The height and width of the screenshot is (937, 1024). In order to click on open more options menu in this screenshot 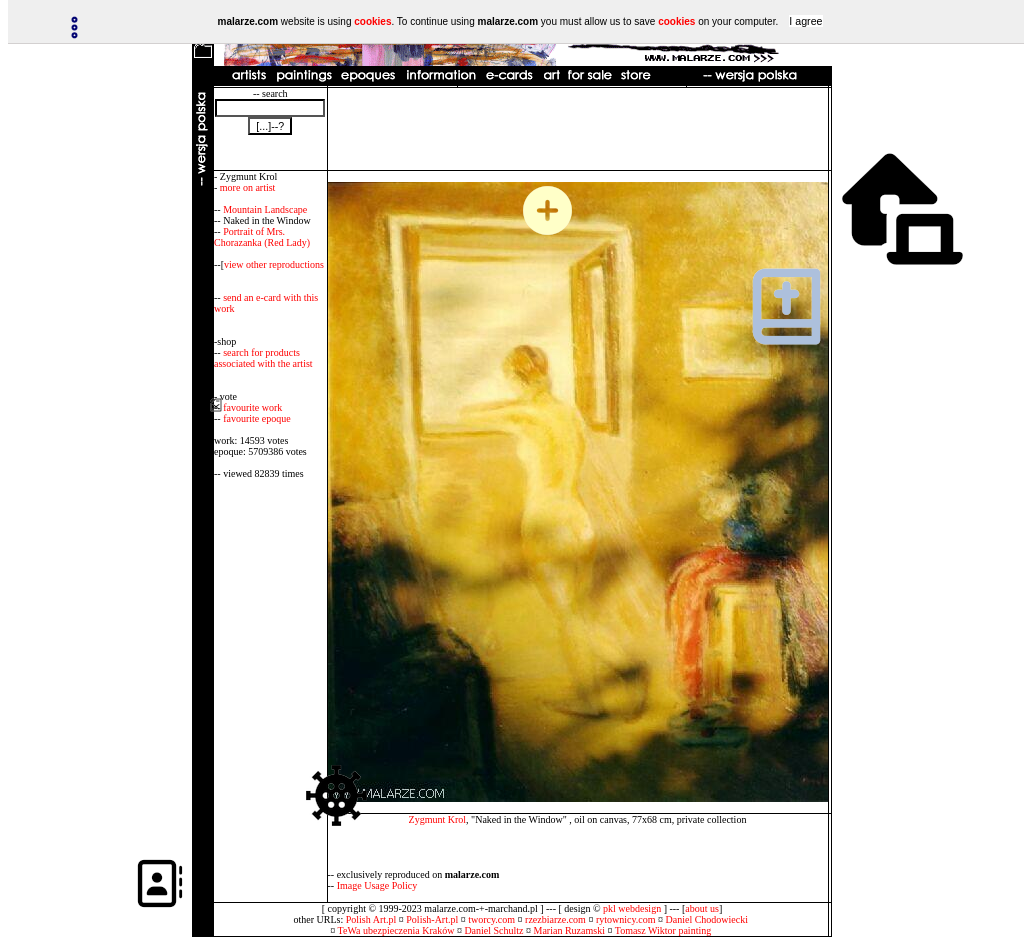, I will do `click(74, 27)`.